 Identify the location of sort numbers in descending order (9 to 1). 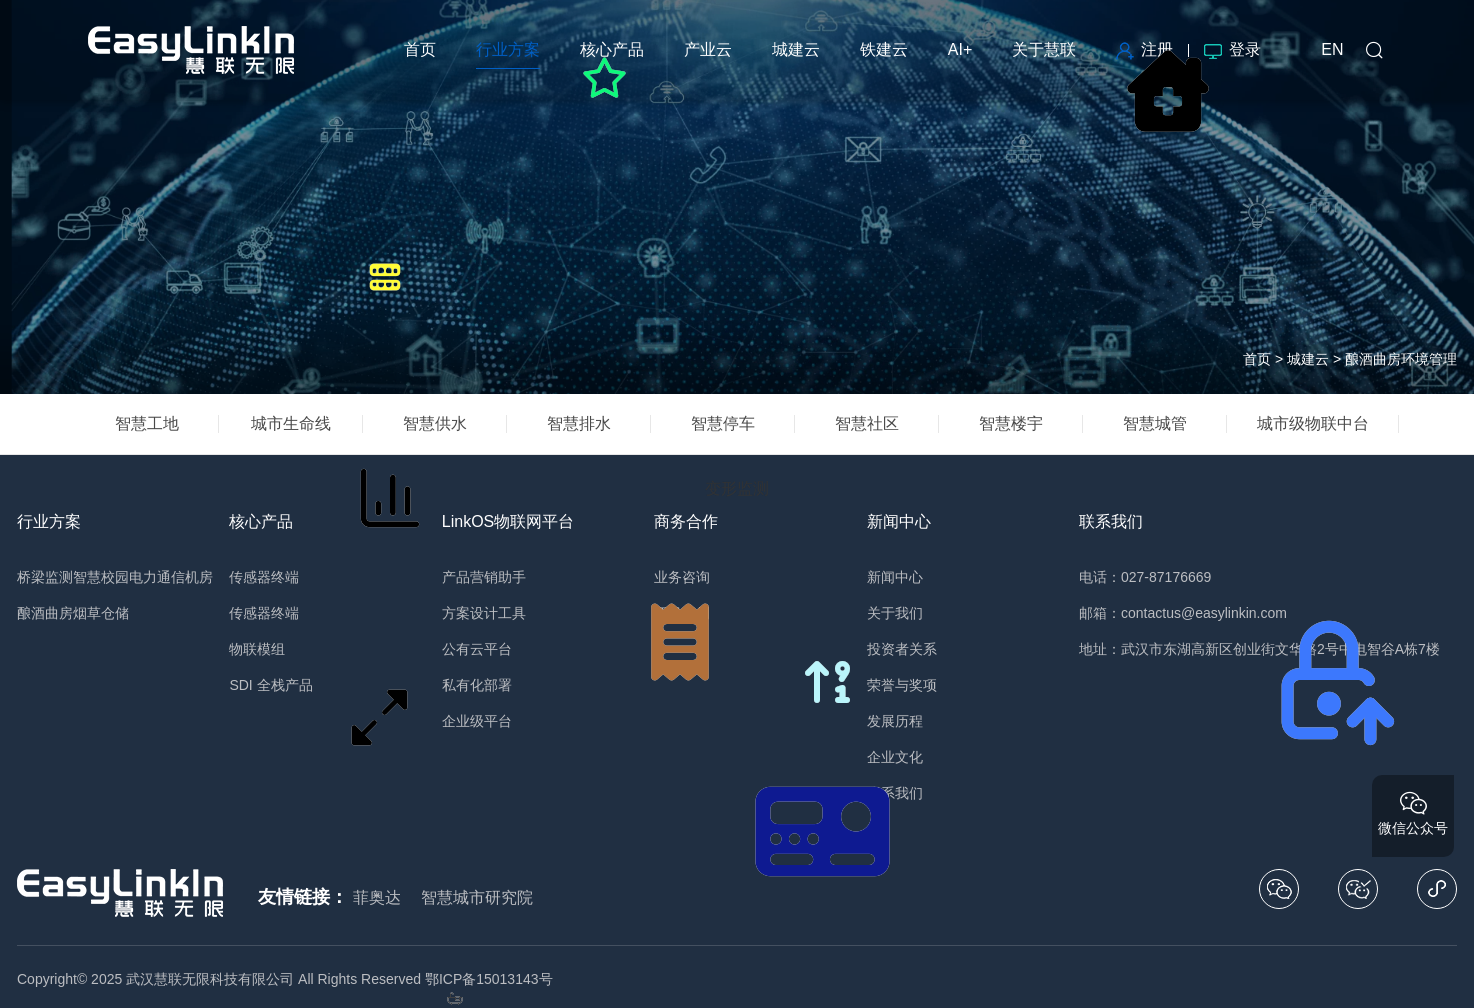
(829, 682).